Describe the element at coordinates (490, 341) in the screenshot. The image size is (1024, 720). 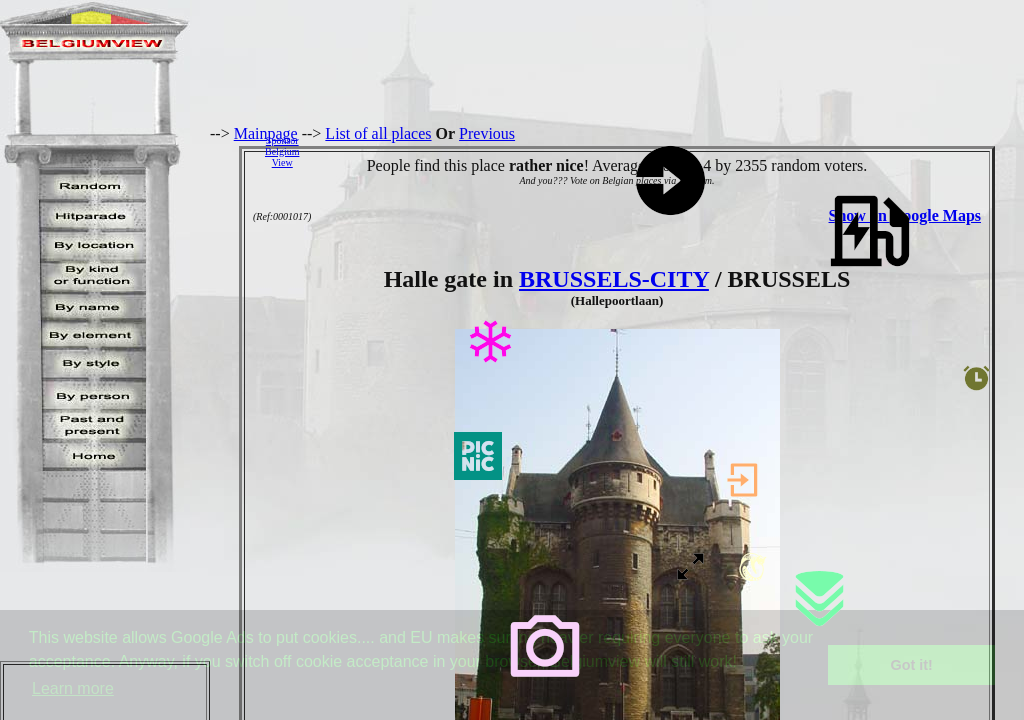
I see `activate cooling or air conditioning mode` at that location.